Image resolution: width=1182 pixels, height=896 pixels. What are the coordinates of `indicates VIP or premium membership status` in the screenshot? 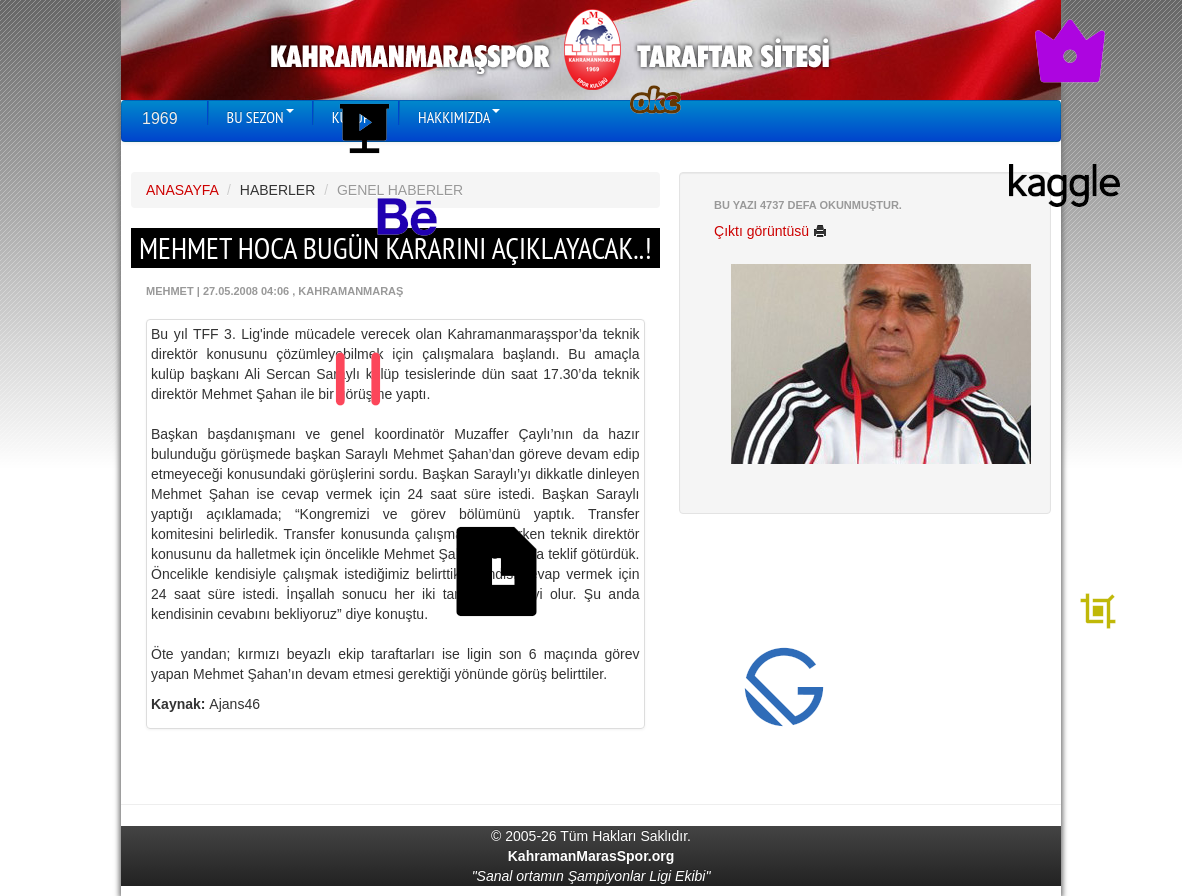 It's located at (1070, 53).